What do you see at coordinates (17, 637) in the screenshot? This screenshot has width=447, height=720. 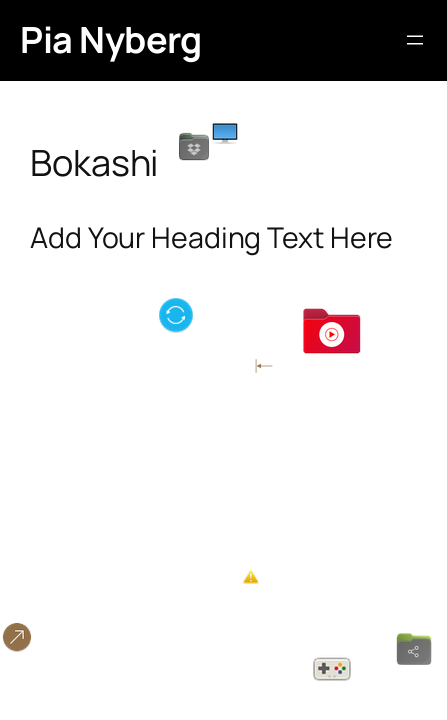 I see `indicates a symbolic link or shortcut to another file` at bounding box center [17, 637].